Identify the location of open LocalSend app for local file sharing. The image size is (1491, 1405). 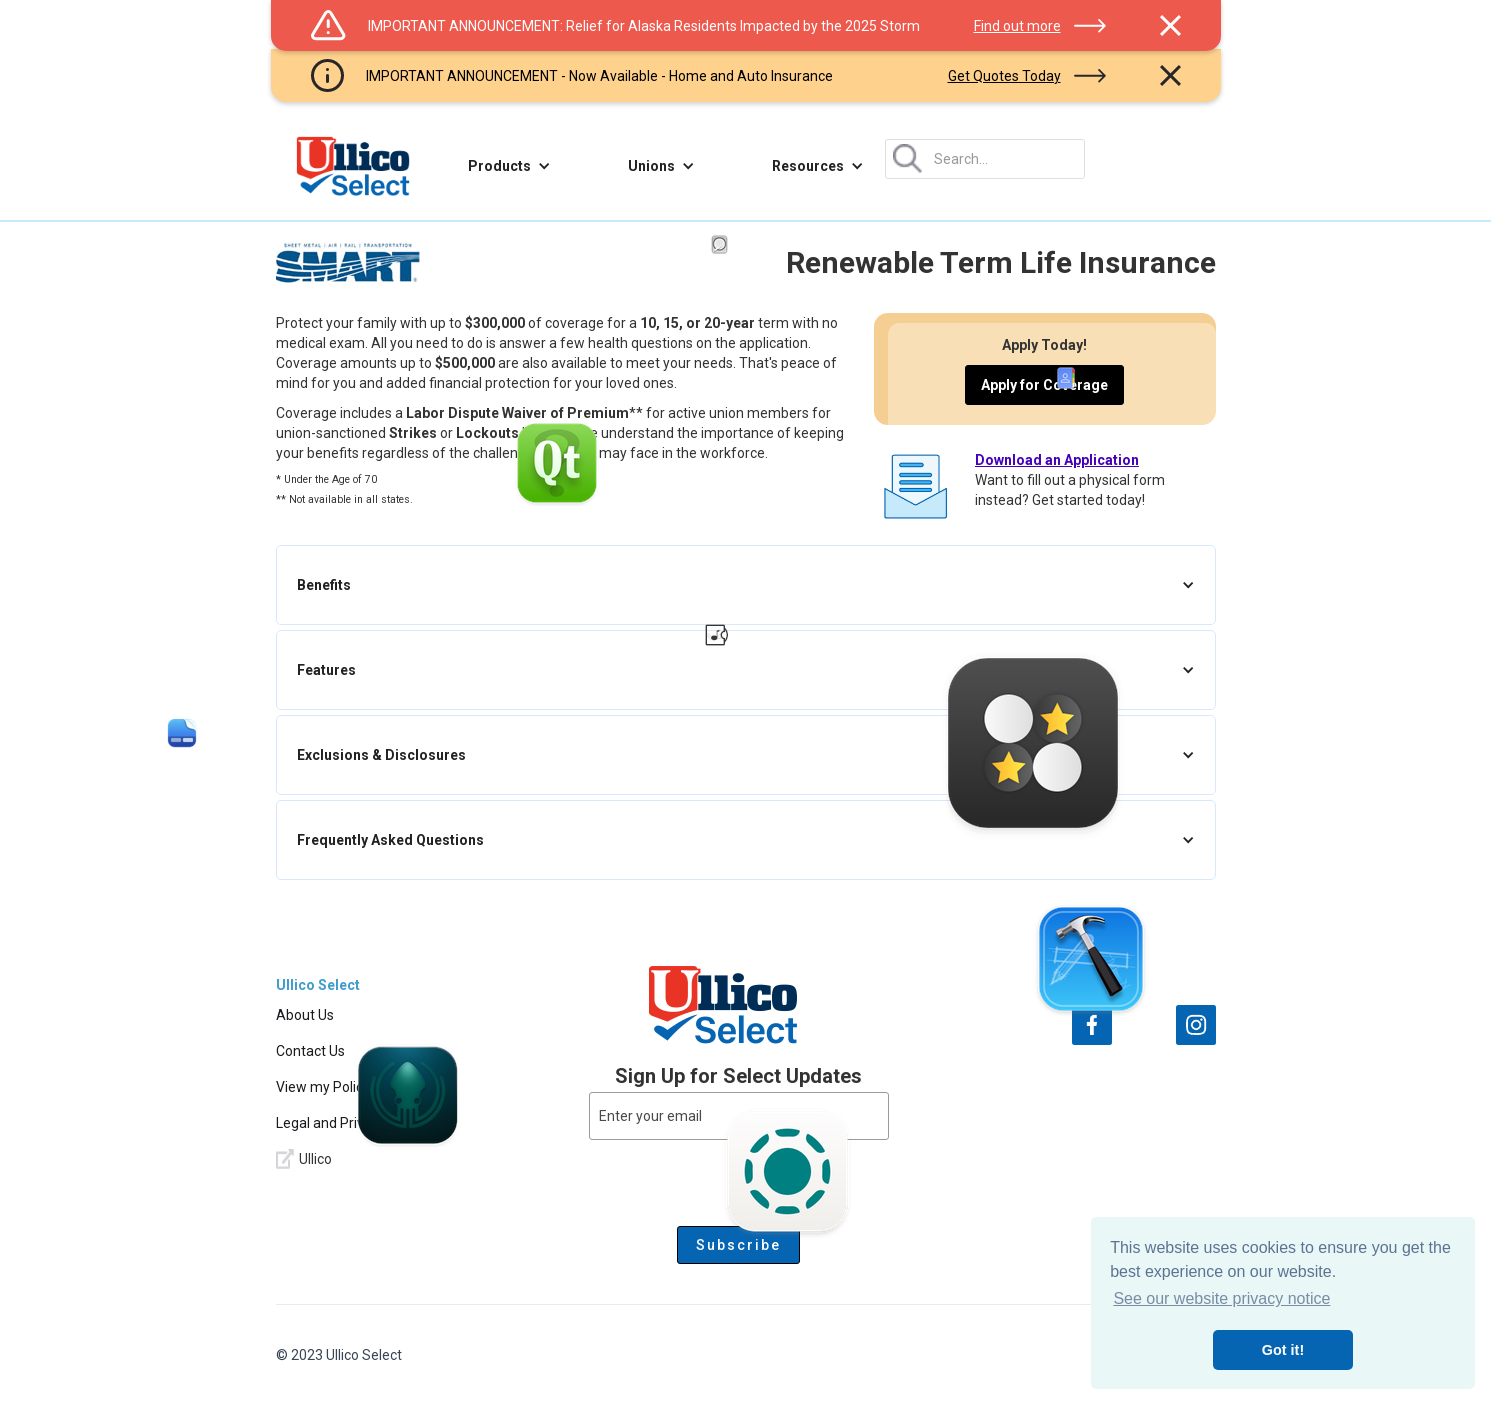
(787, 1171).